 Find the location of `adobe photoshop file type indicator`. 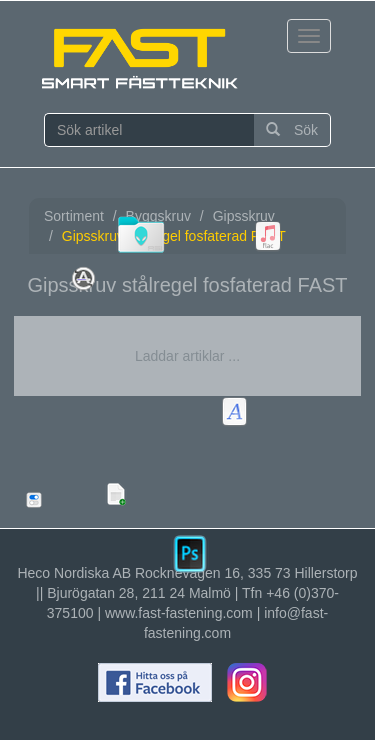

adobe photoshop file type indicator is located at coordinates (190, 554).